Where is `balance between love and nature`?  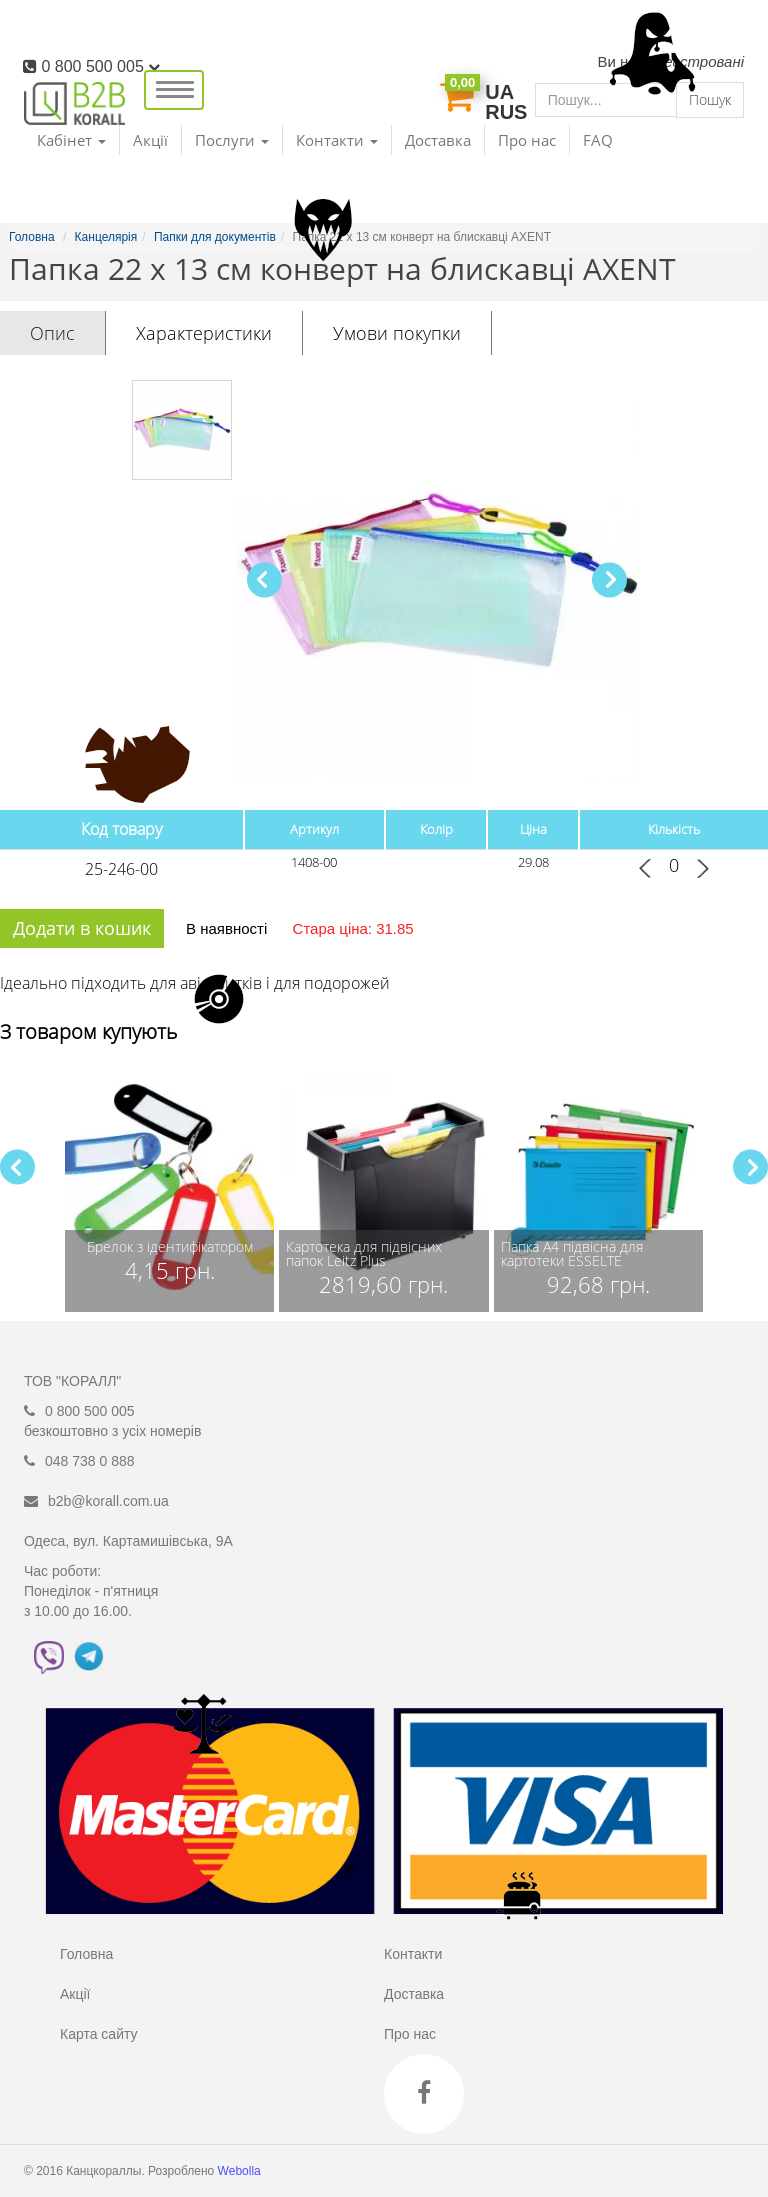 balance between love and nature is located at coordinates (203, 1723).